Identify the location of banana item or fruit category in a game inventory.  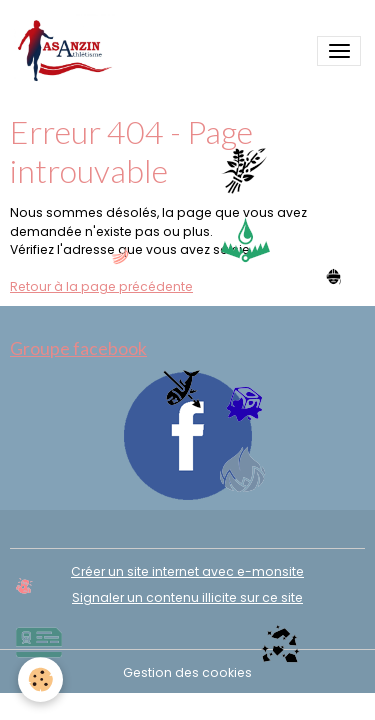
(120, 256).